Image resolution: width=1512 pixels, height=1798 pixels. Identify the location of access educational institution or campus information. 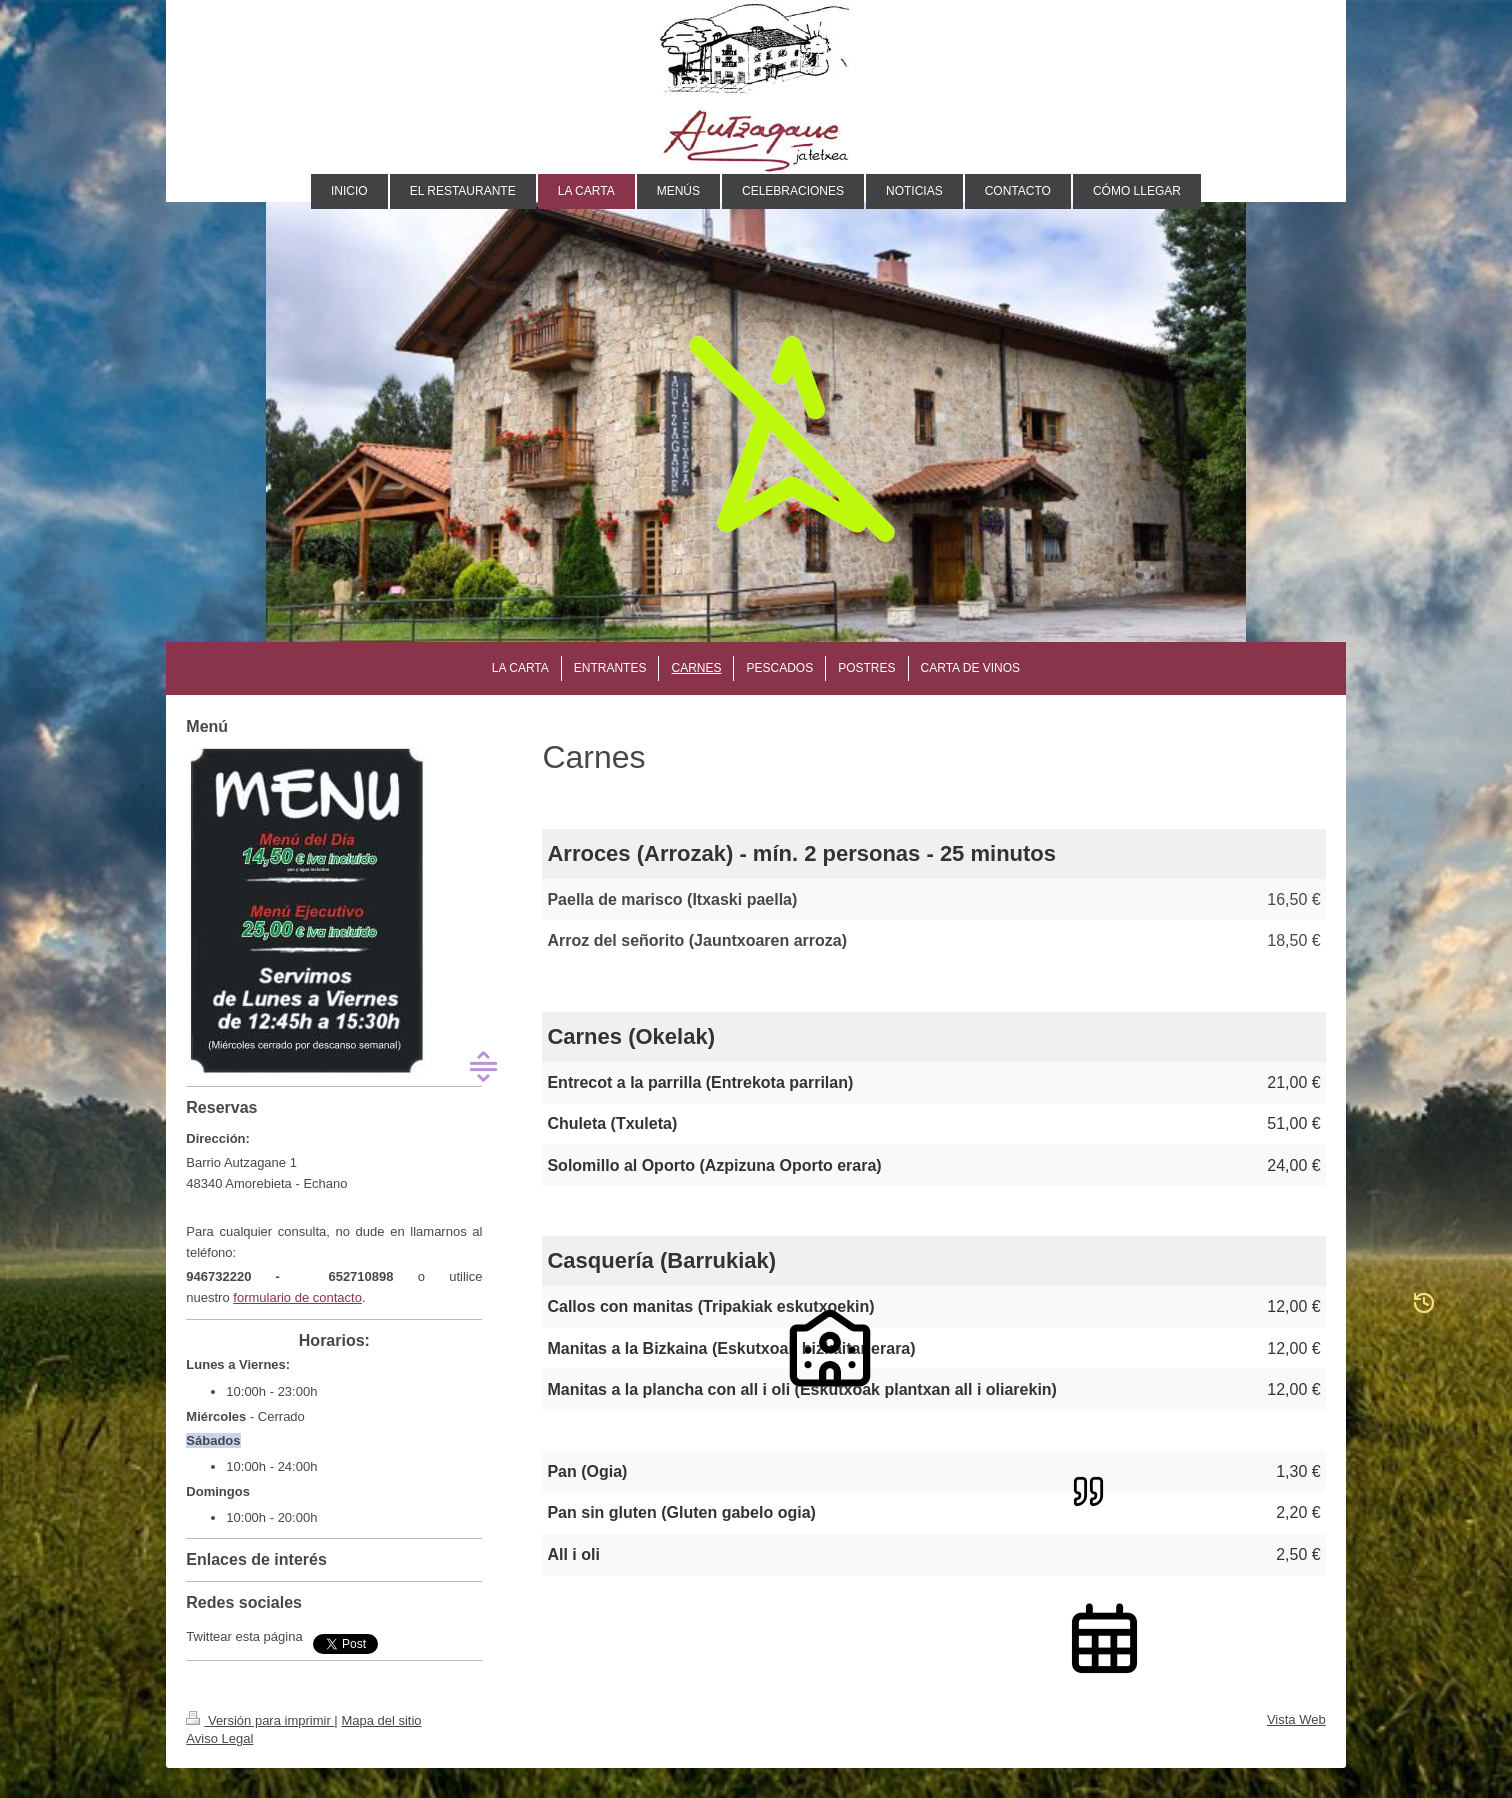
(830, 1350).